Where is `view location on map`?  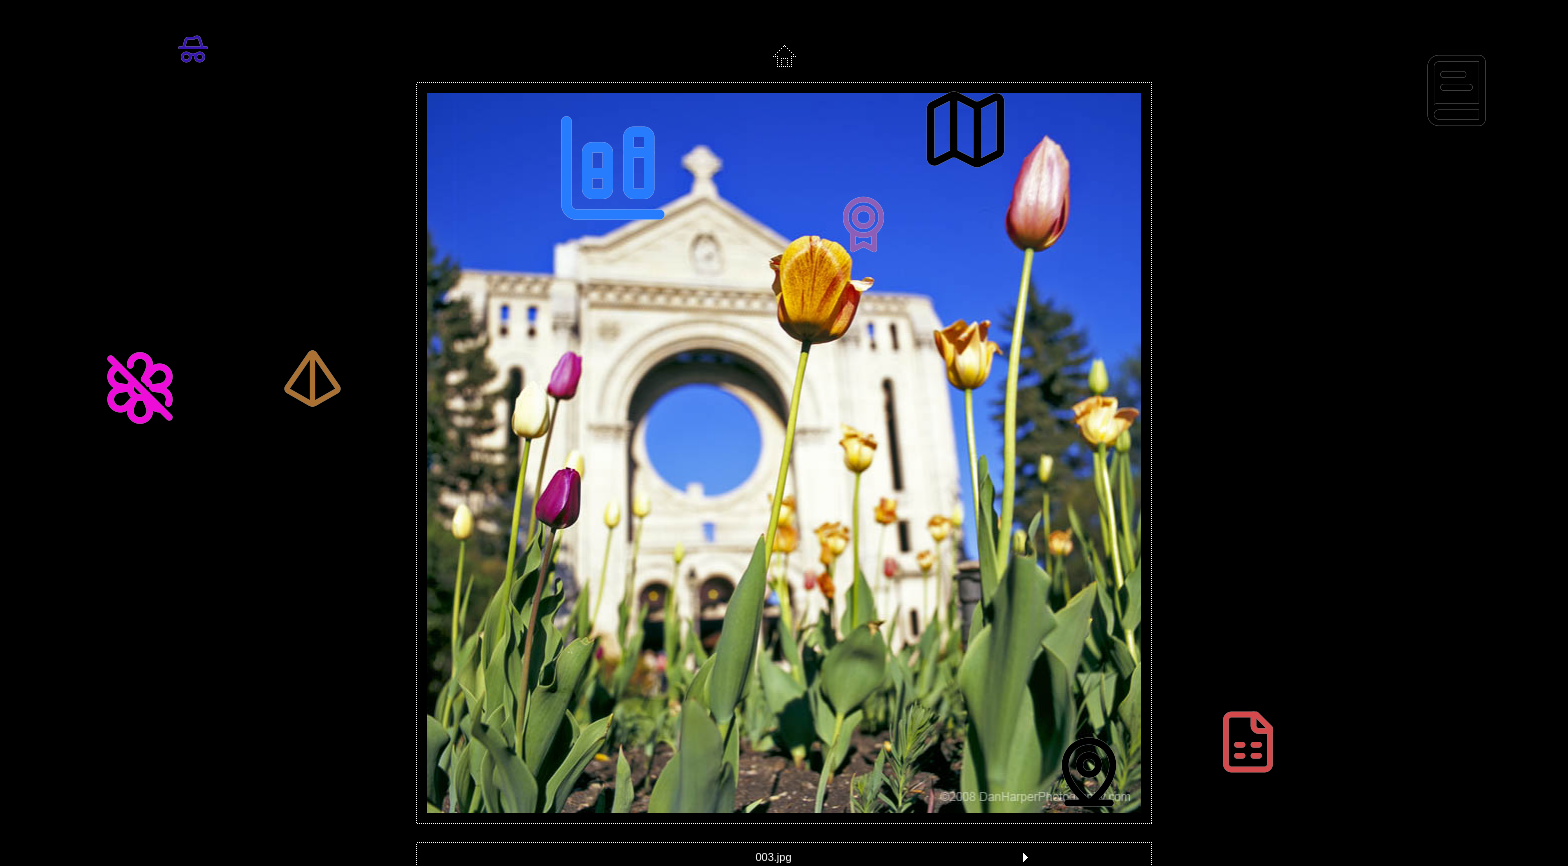 view location on map is located at coordinates (1089, 772).